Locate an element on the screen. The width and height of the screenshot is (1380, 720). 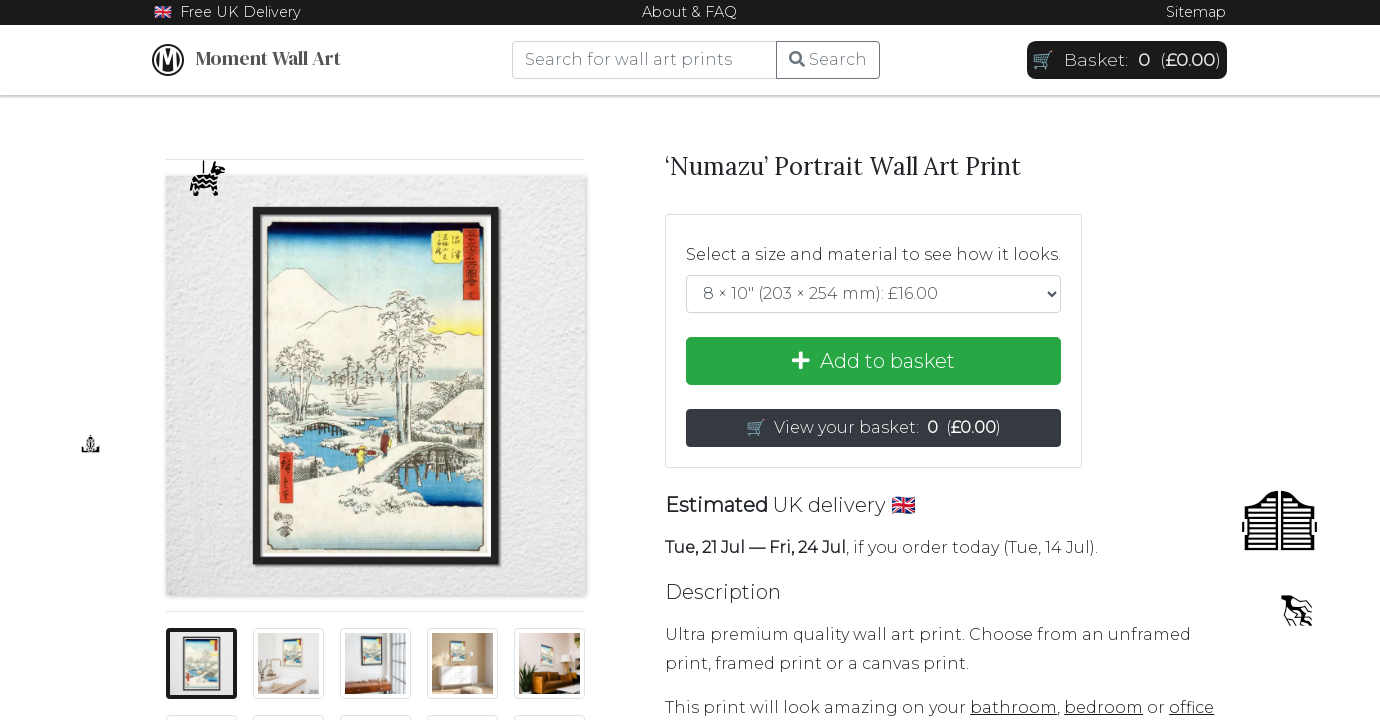
launch or deploy an application is located at coordinates (90, 443).